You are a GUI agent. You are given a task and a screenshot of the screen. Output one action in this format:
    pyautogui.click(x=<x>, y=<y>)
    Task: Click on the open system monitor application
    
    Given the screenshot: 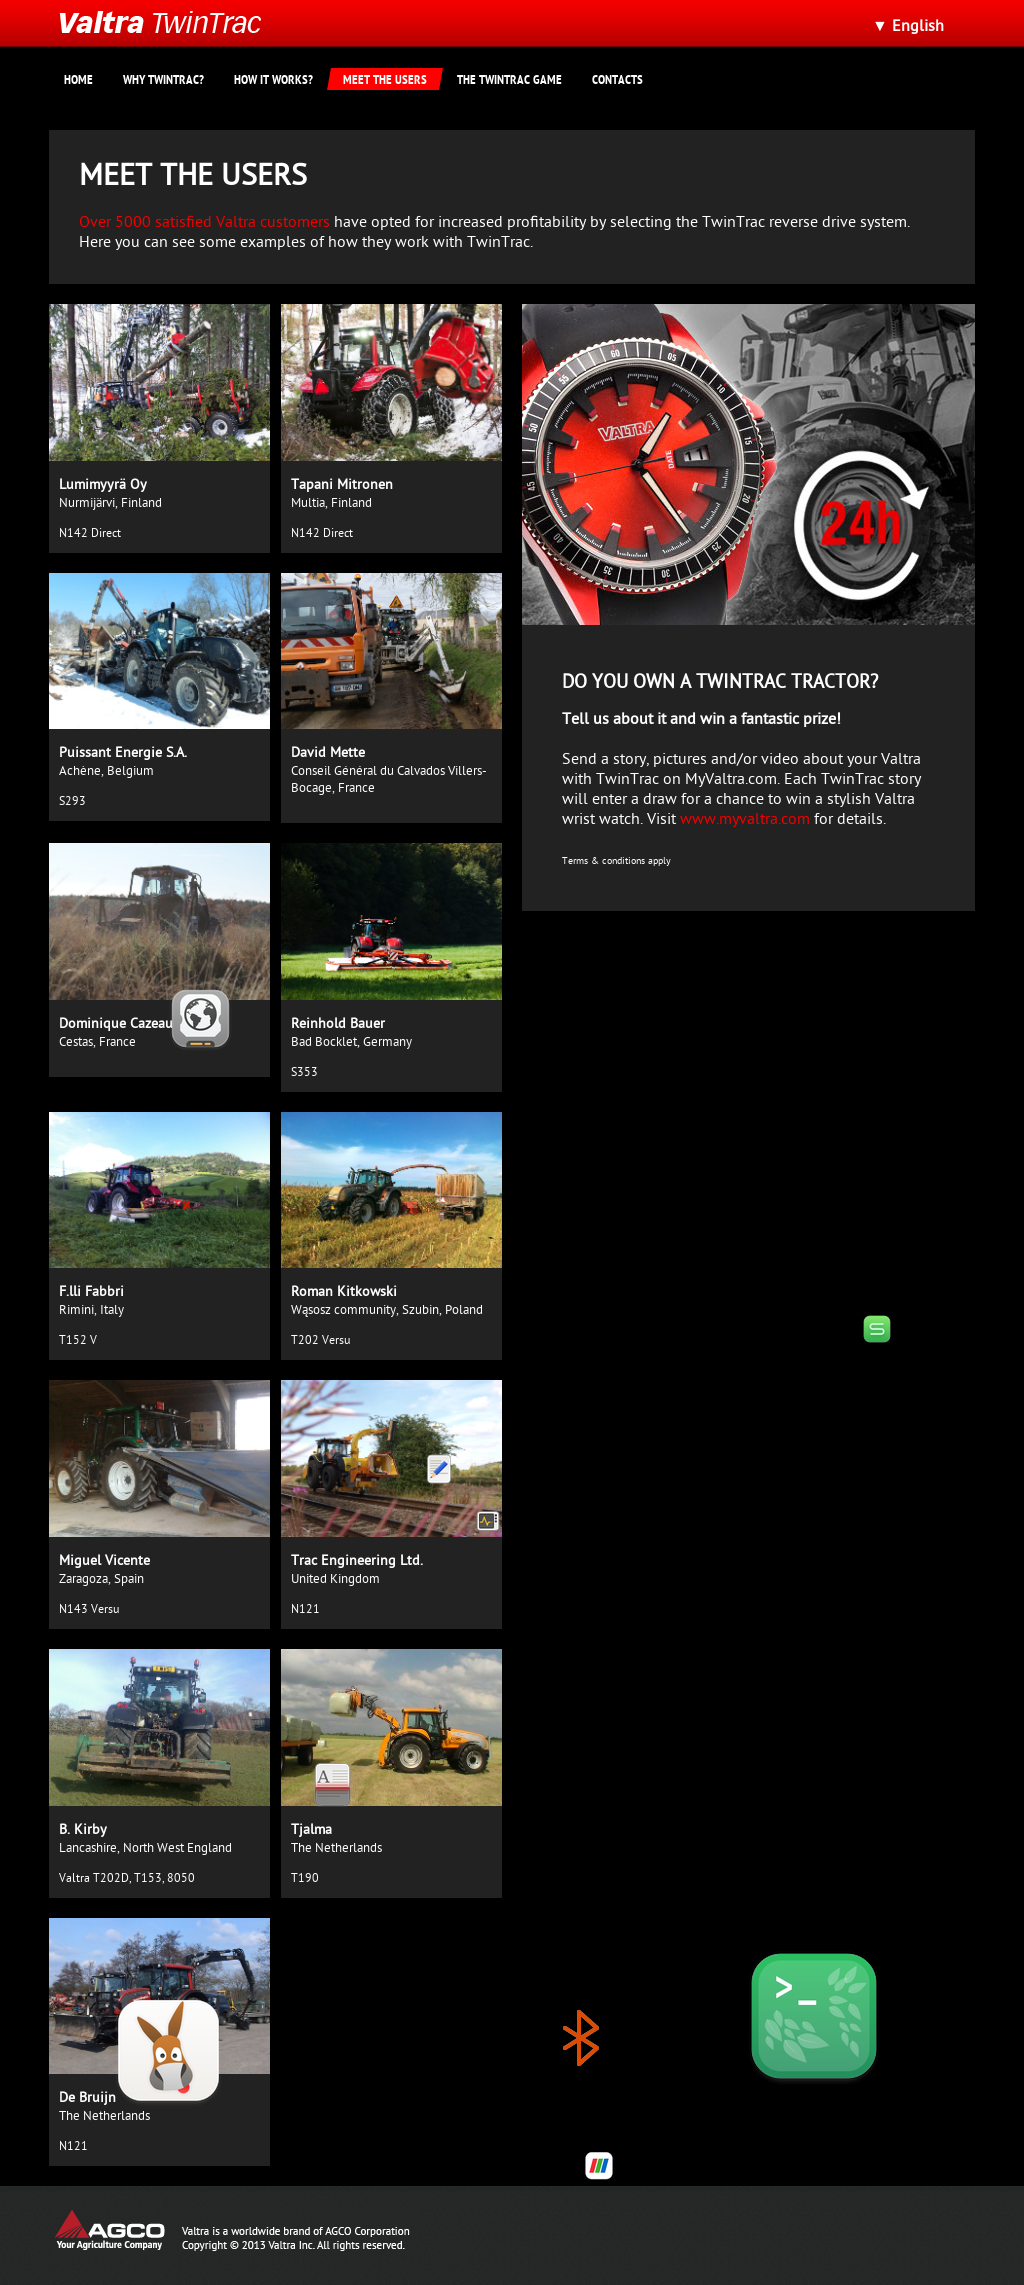 What is the action you would take?
    pyautogui.click(x=488, y=1521)
    